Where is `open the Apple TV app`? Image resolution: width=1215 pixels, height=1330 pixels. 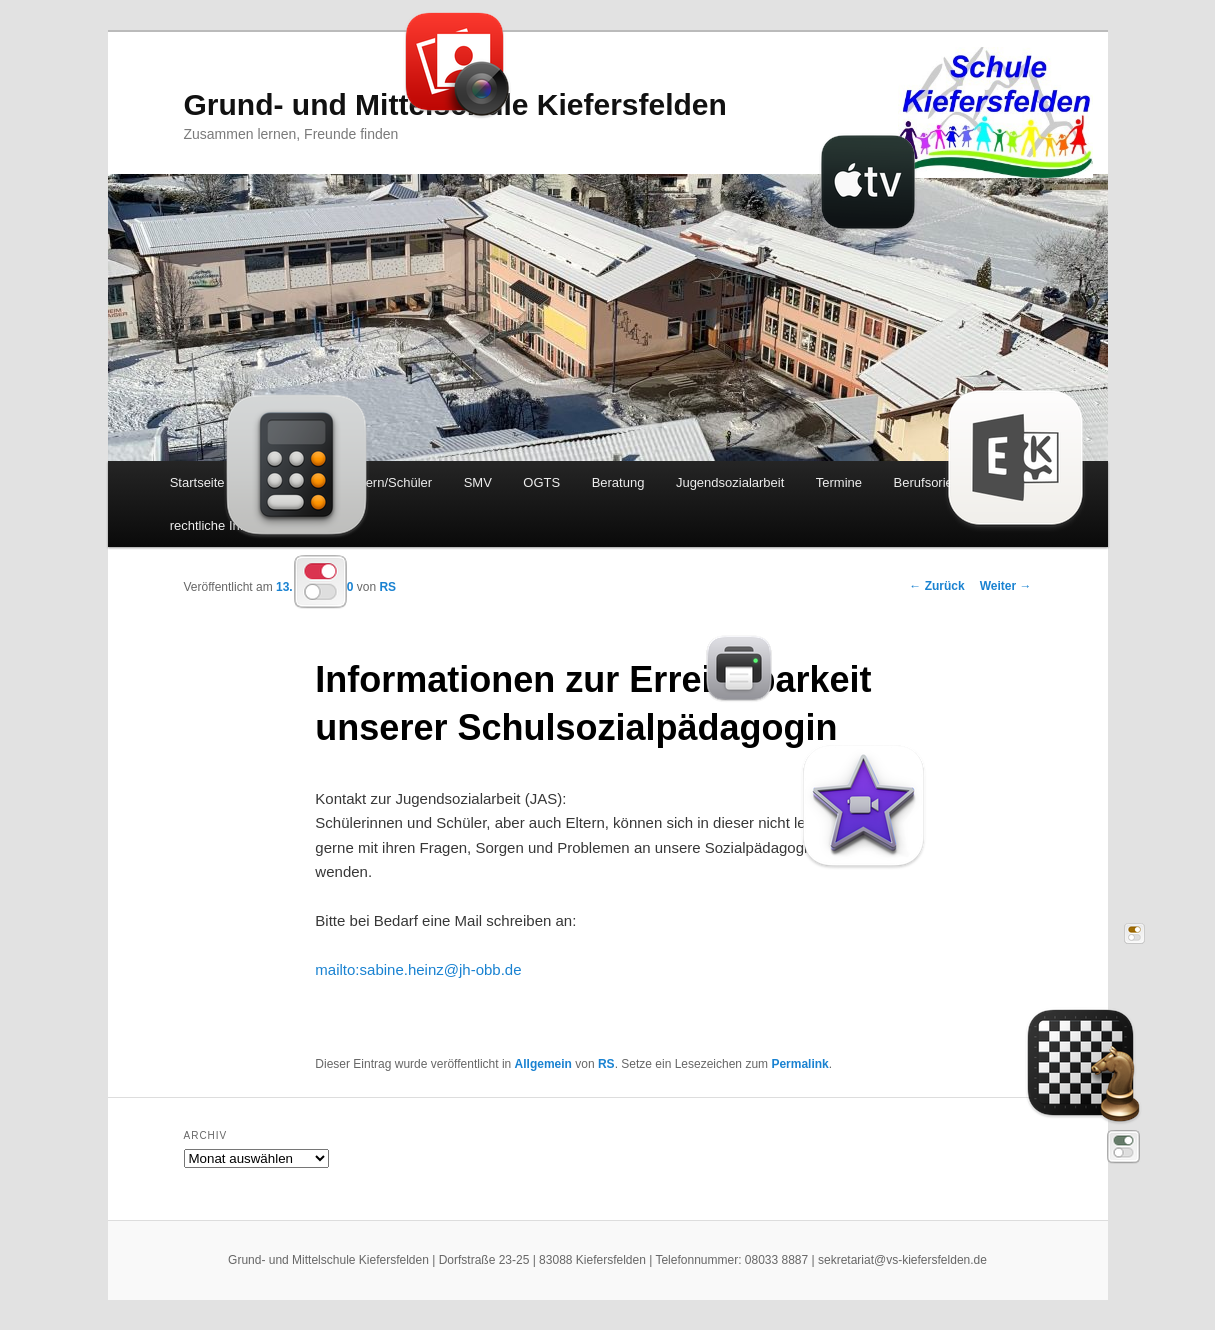
open the Apple TV app is located at coordinates (868, 182).